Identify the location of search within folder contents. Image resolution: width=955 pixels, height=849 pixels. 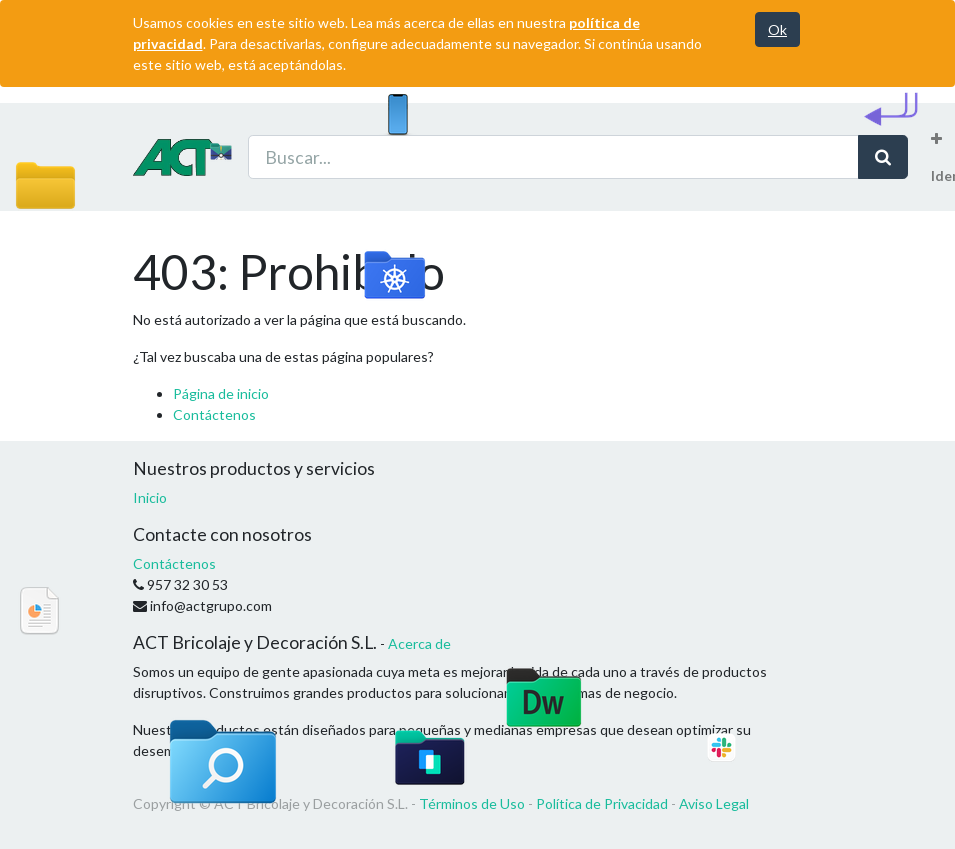
(222, 764).